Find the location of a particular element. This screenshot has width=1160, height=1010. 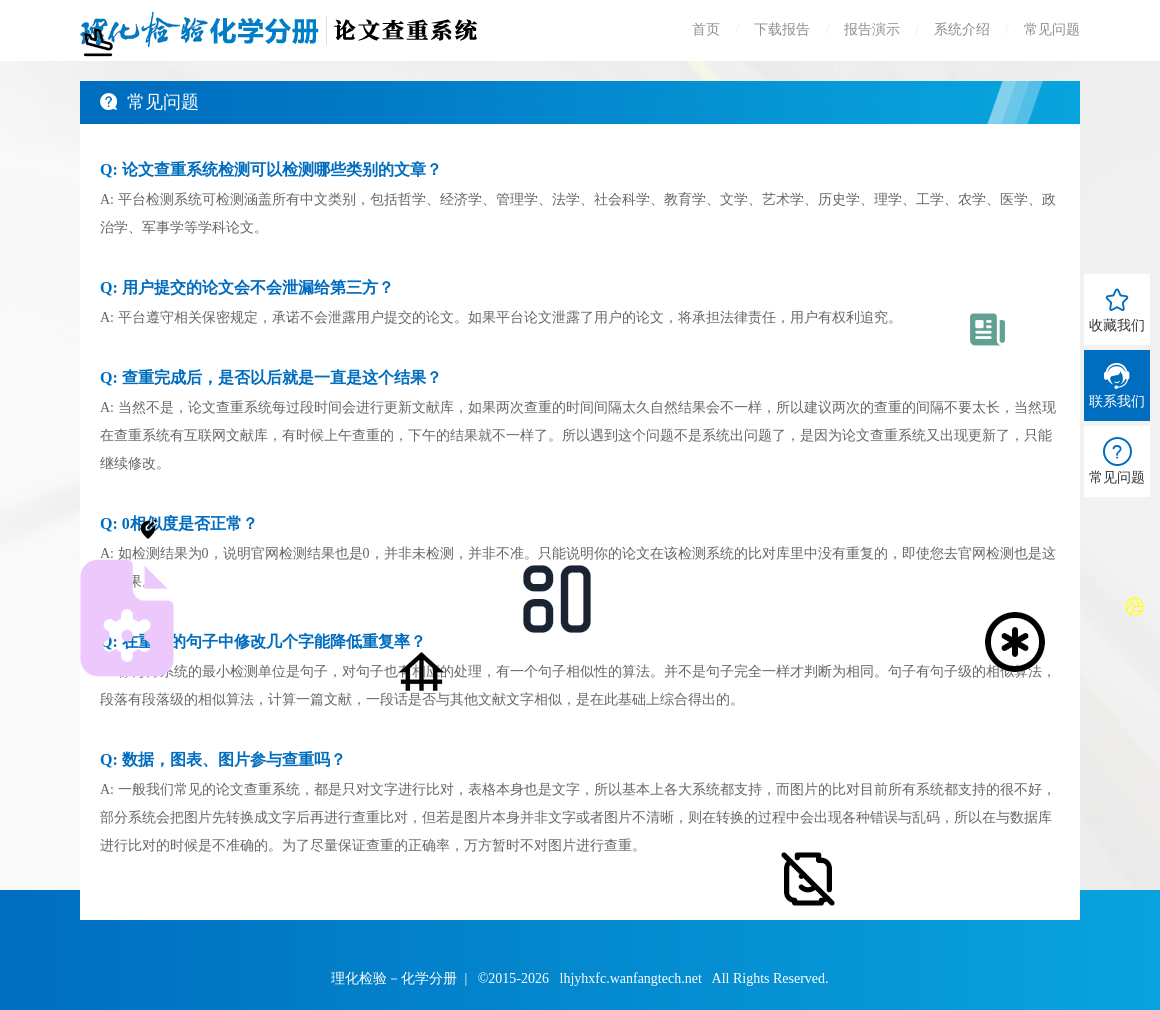

access file settings or preferences is located at coordinates (127, 618).